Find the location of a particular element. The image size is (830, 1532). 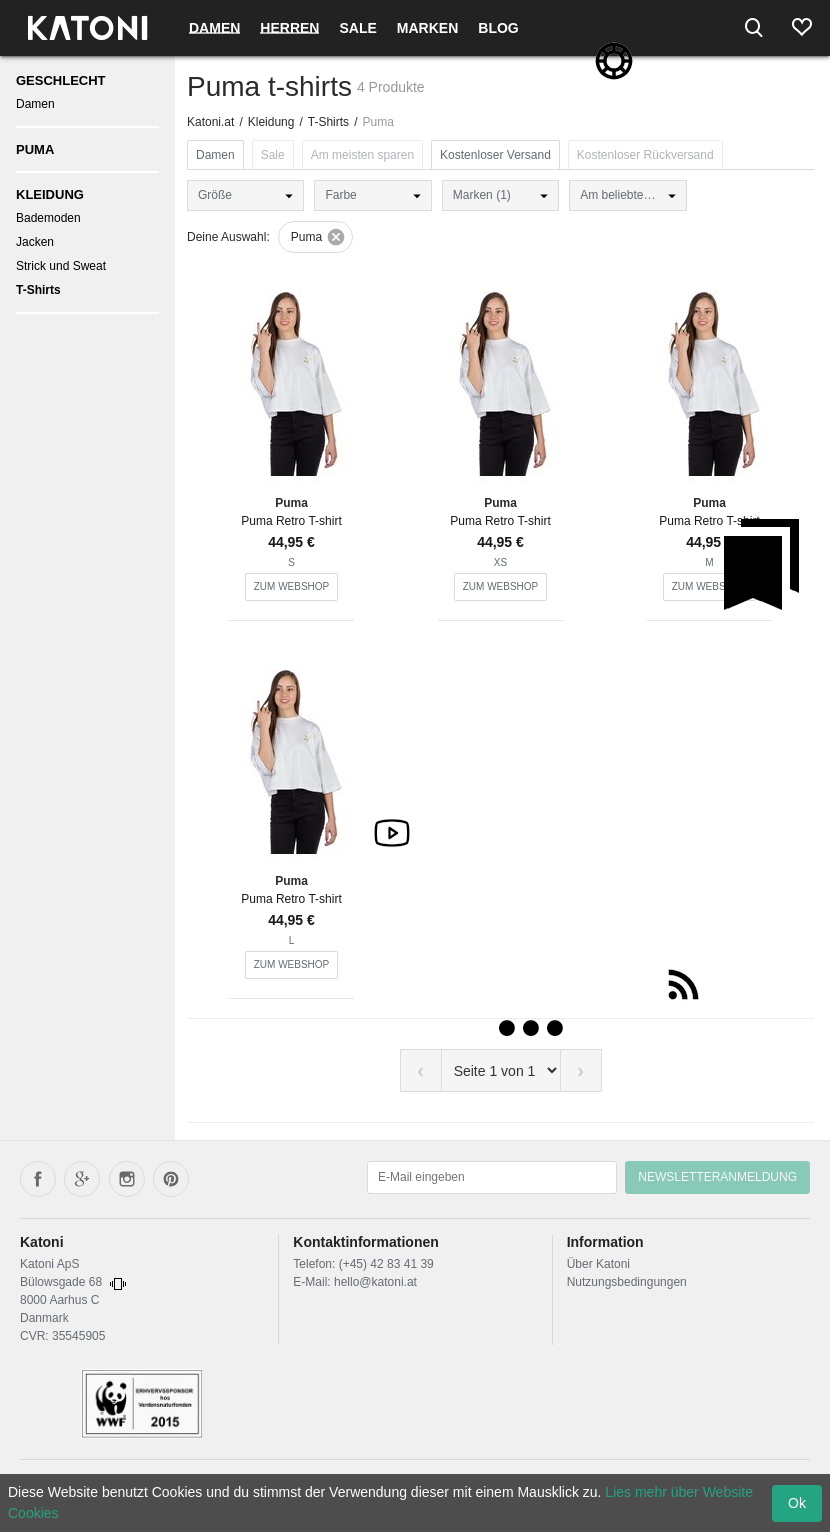

subscribe to RSS feed is located at coordinates (684, 984).